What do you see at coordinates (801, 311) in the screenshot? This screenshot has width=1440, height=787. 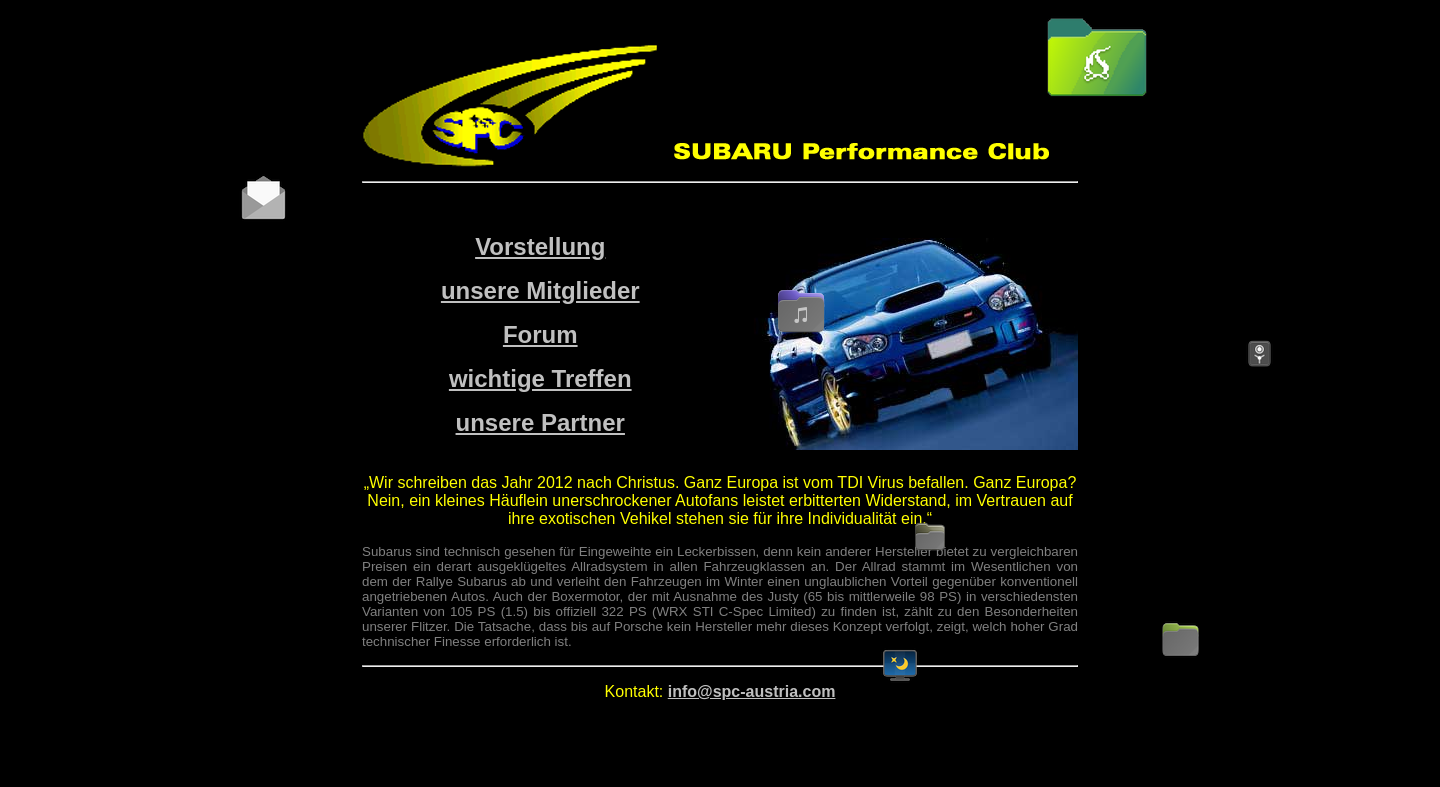 I see `open your music folder` at bounding box center [801, 311].